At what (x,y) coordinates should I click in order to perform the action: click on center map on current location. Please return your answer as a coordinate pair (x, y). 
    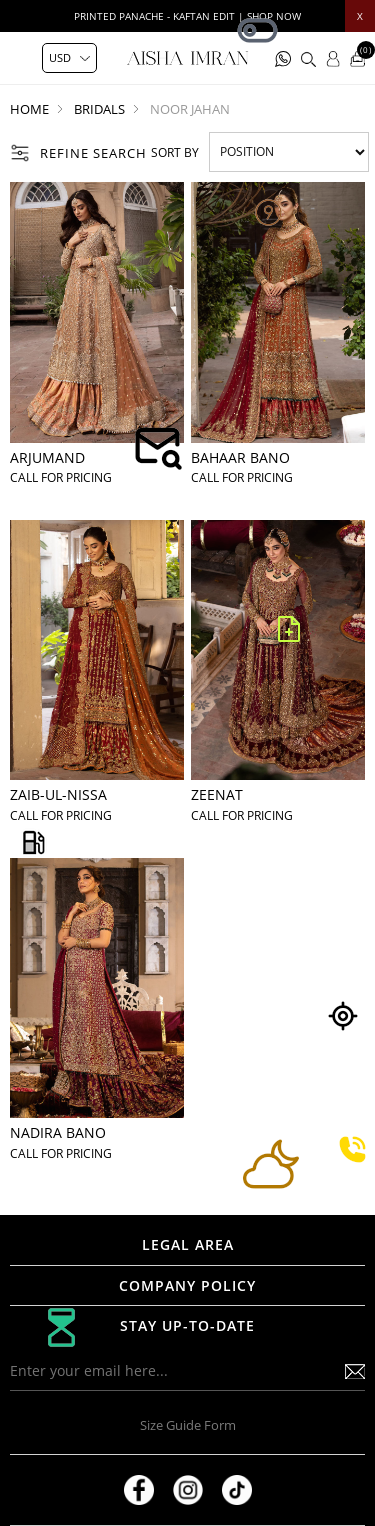
    Looking at the image, I should click on (343, 1016).